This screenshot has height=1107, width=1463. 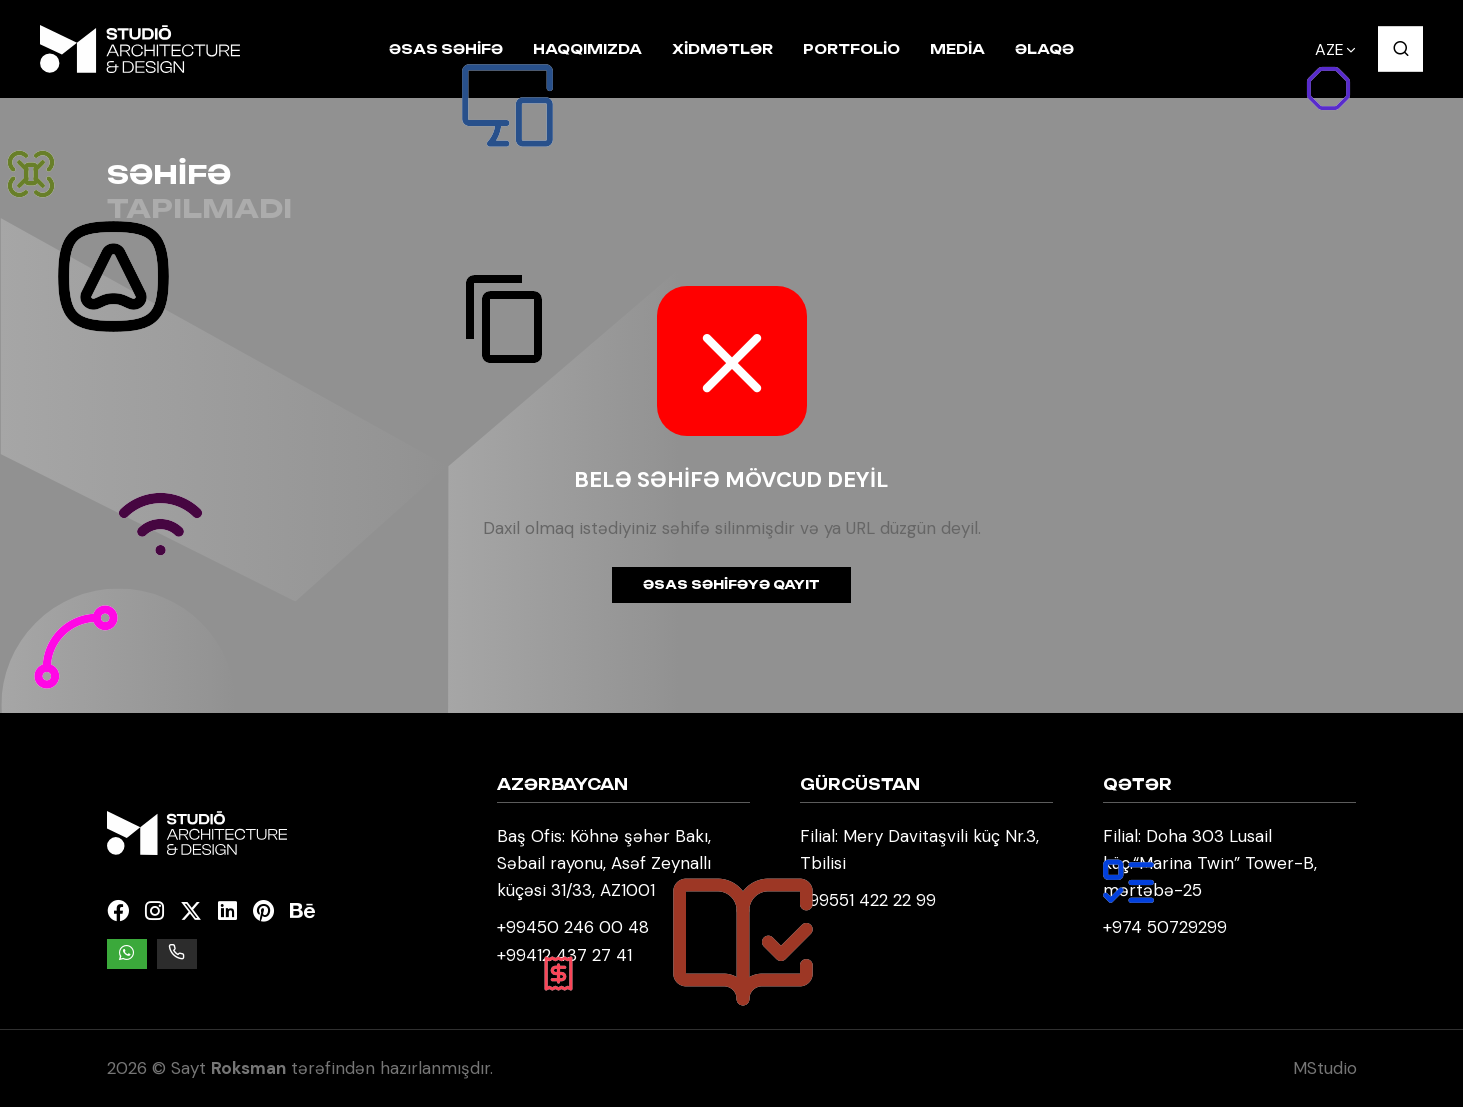 What do you see at coordinates (31, 174) in the screenshot?
I see `access drone controls` at bounding box center [31, 174].